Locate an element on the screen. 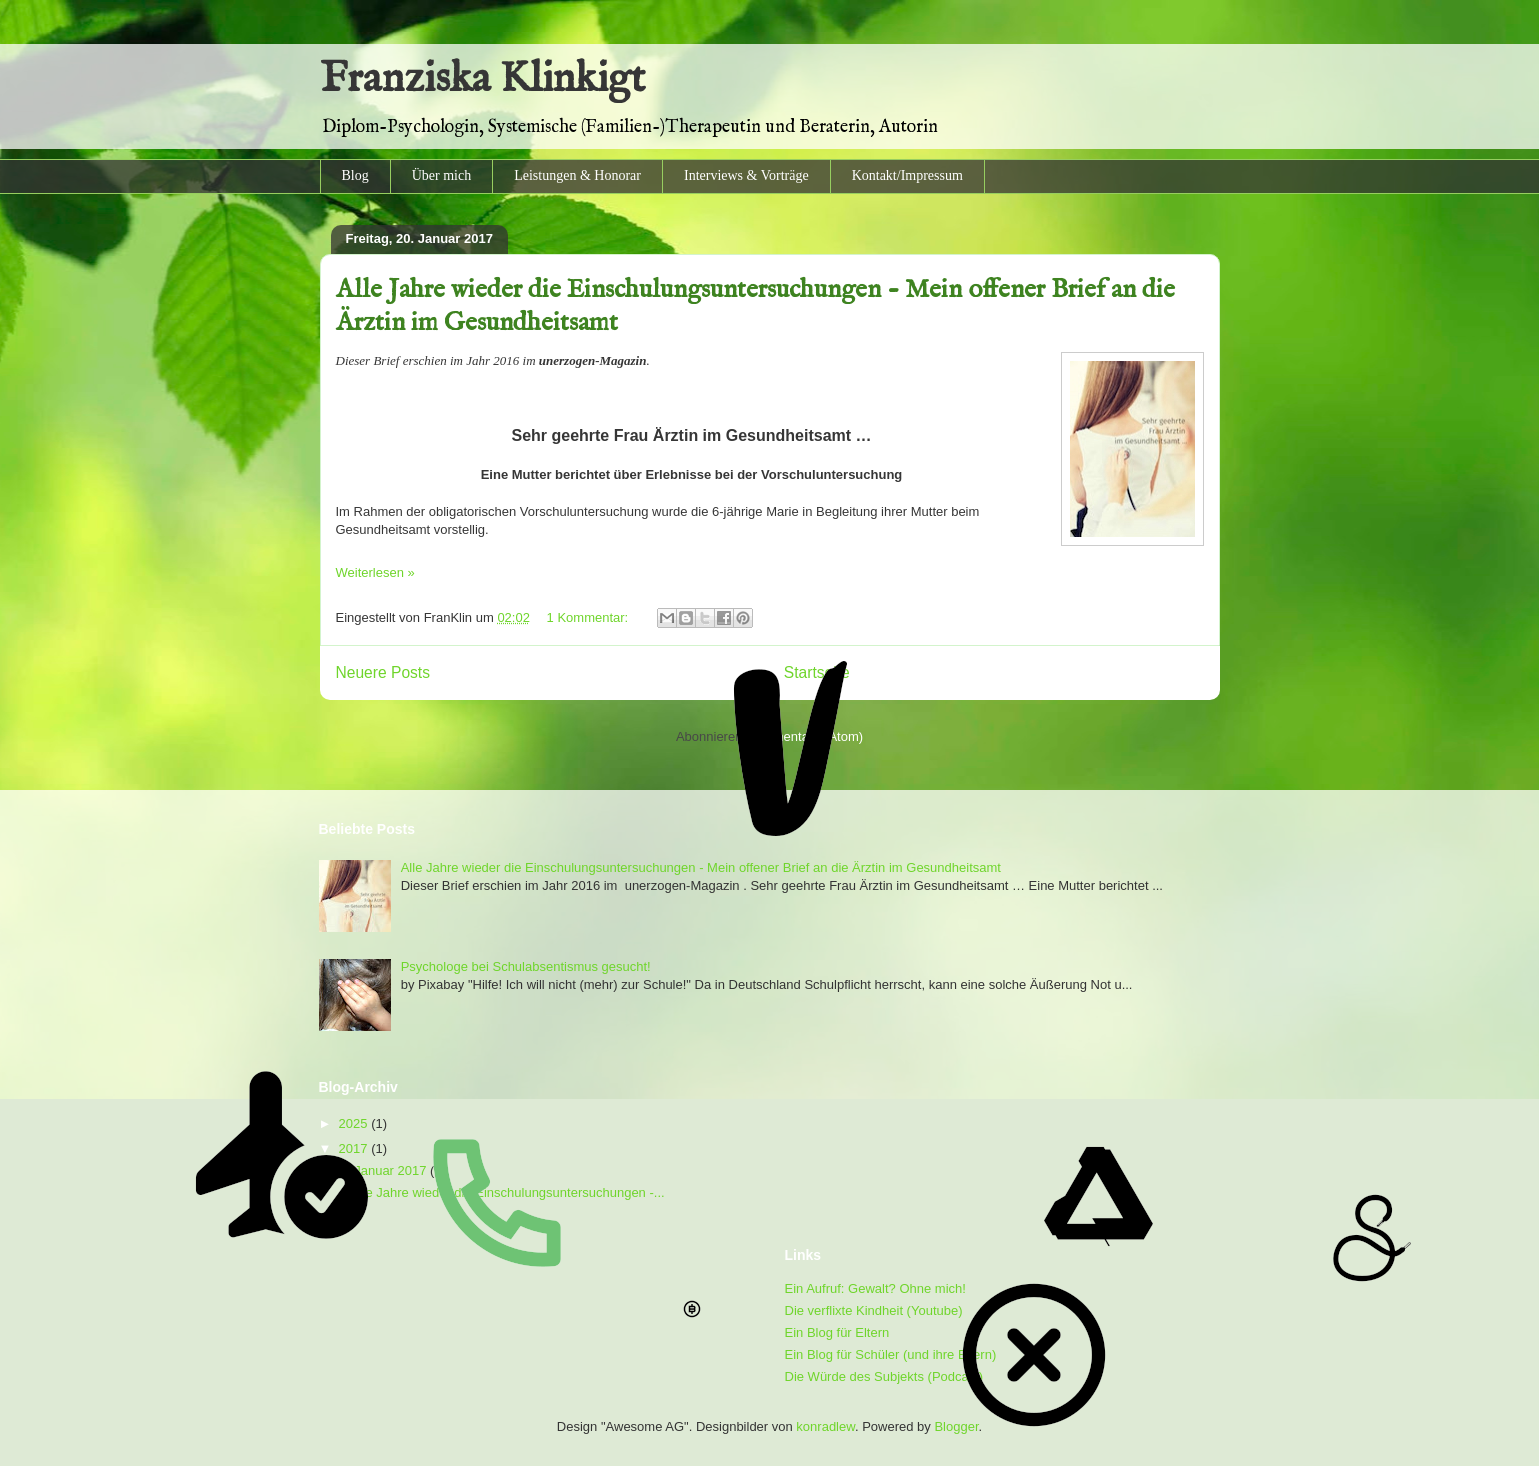  shoelace web components library logo is located at coordinates (1371, 1238).